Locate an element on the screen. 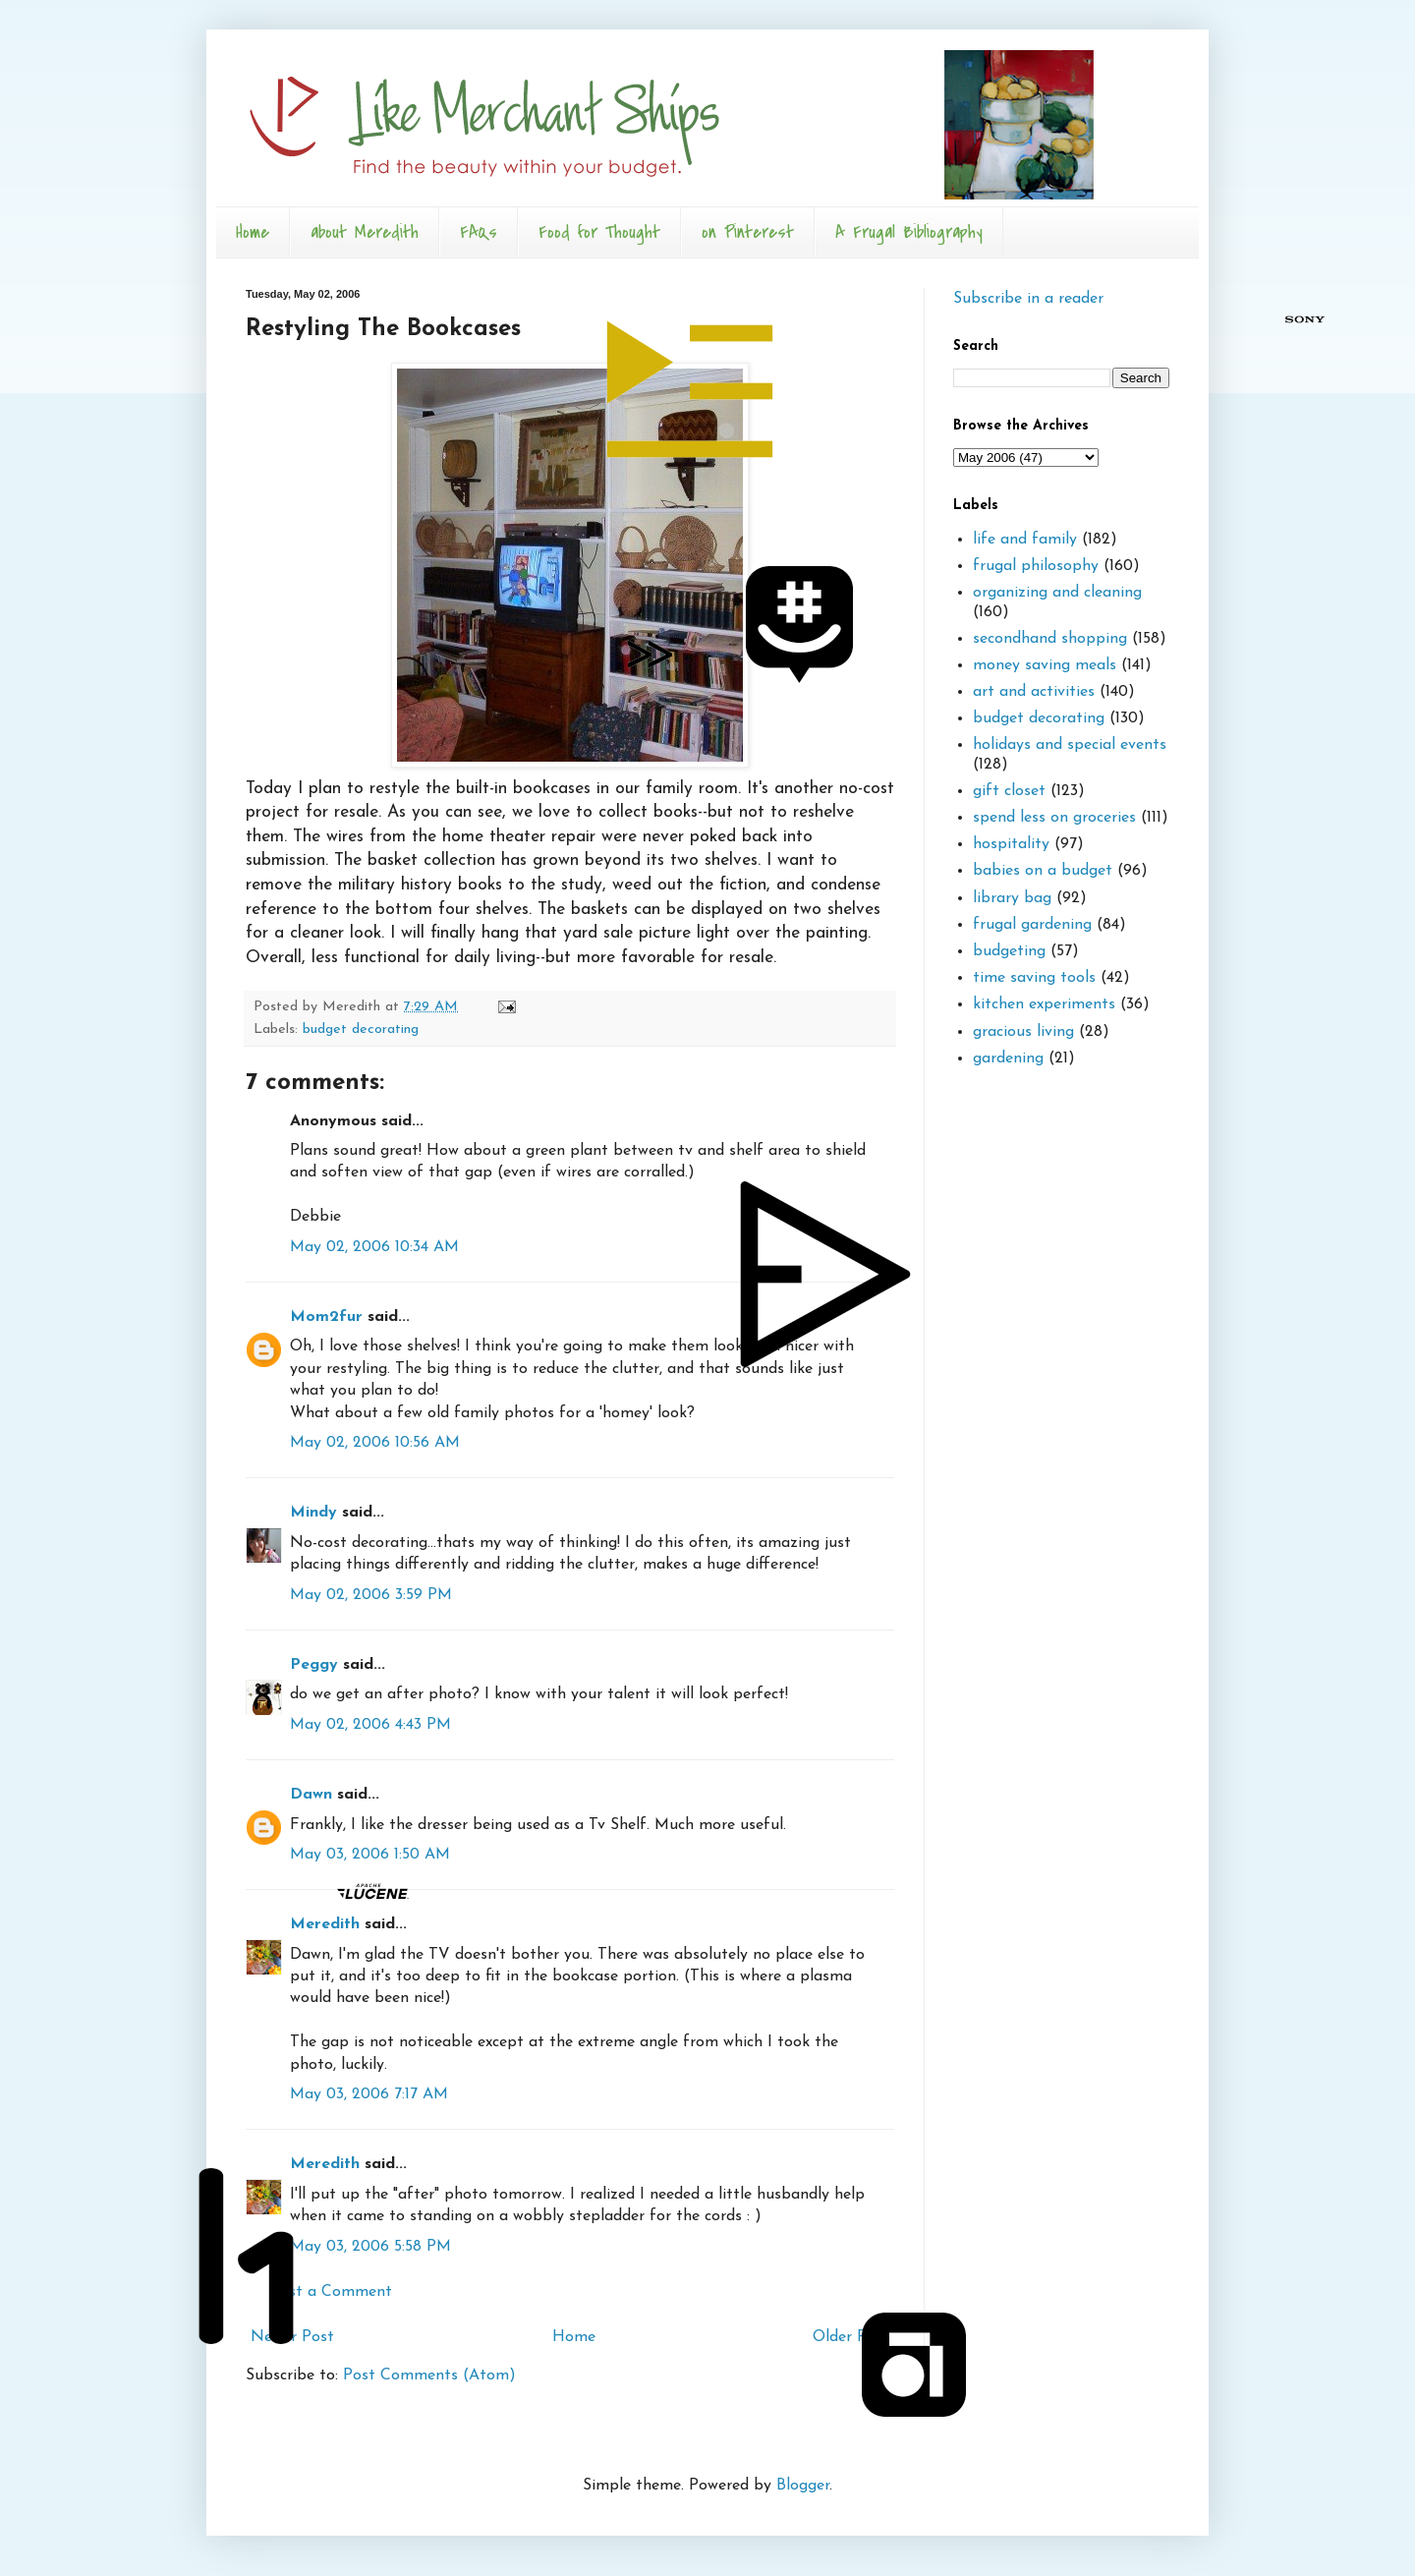  send a message is located at coordinates (819, 1274).